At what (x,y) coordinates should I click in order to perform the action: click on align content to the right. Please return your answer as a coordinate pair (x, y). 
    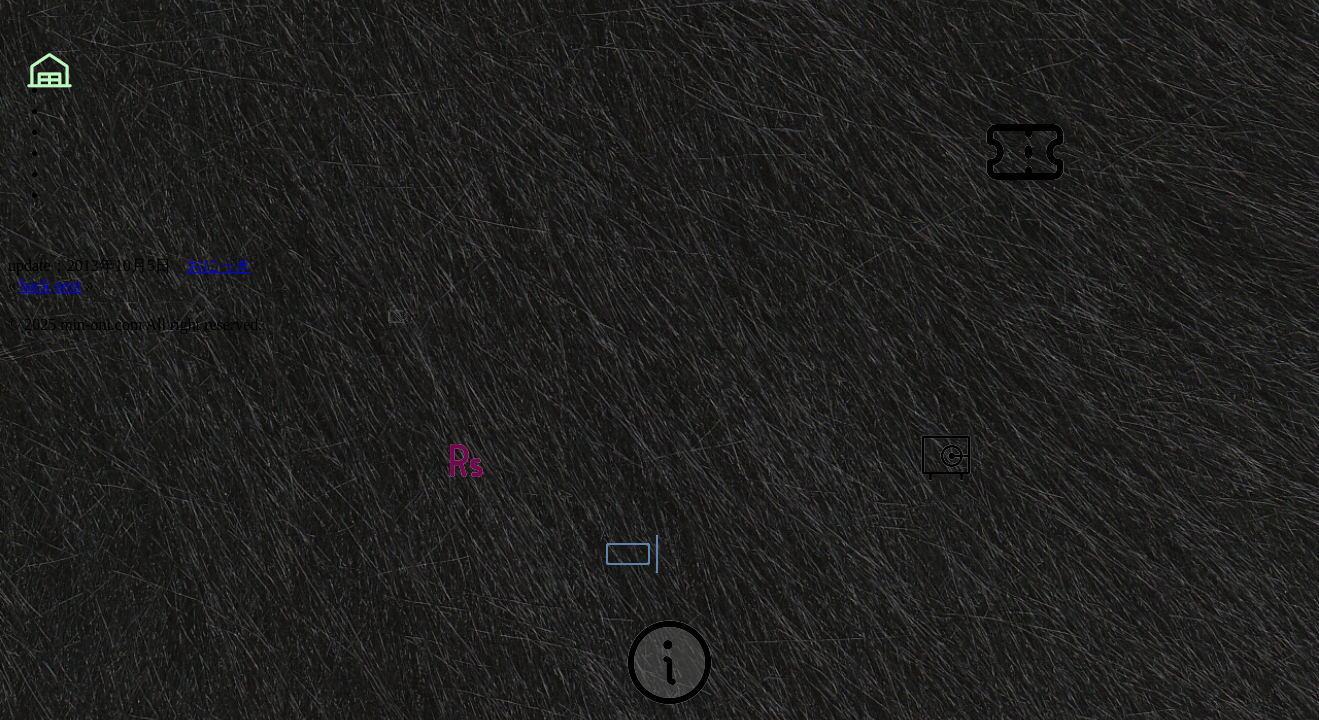
    Looking at the image, I should click on (633, 554).